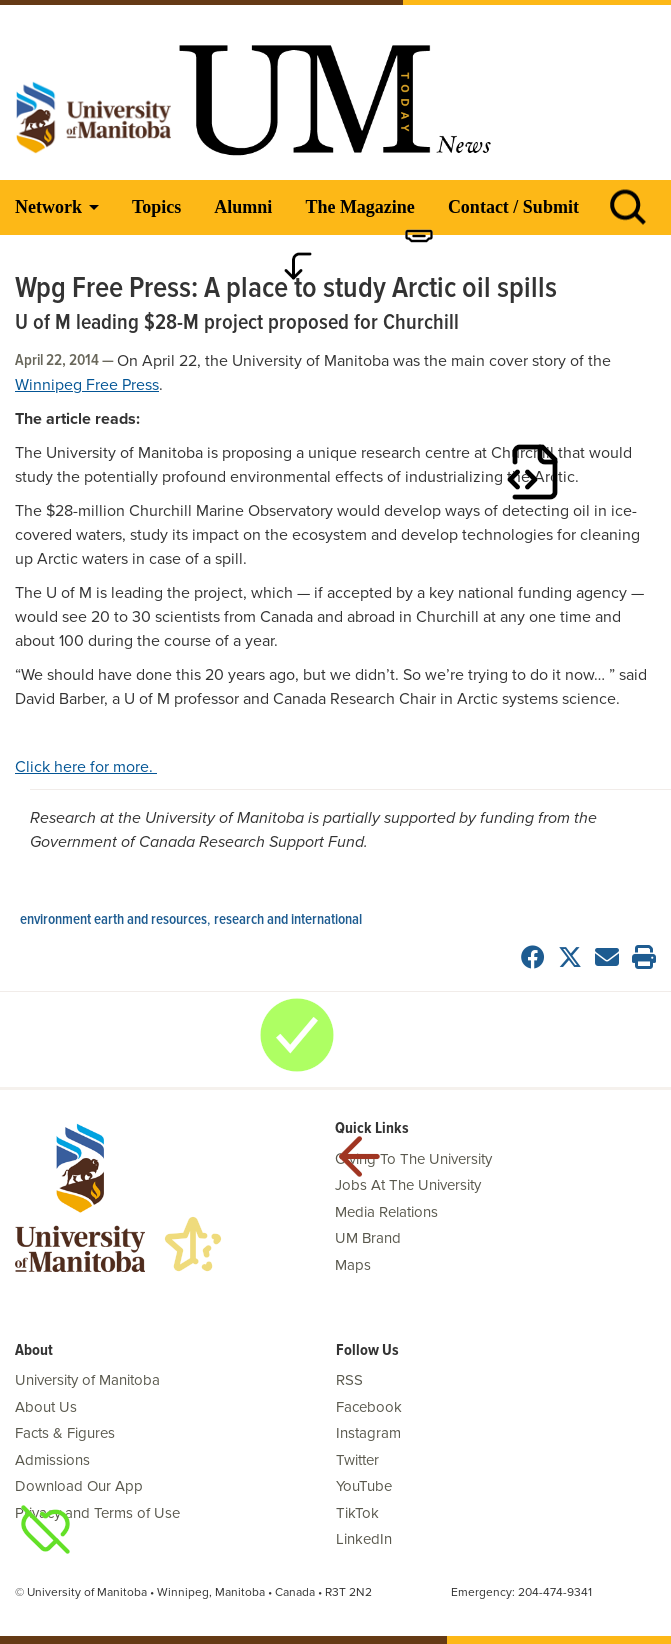 The width and height of the screenshot is (671, 1644). I want to click on hdmi port connection status, so click(419, 236).